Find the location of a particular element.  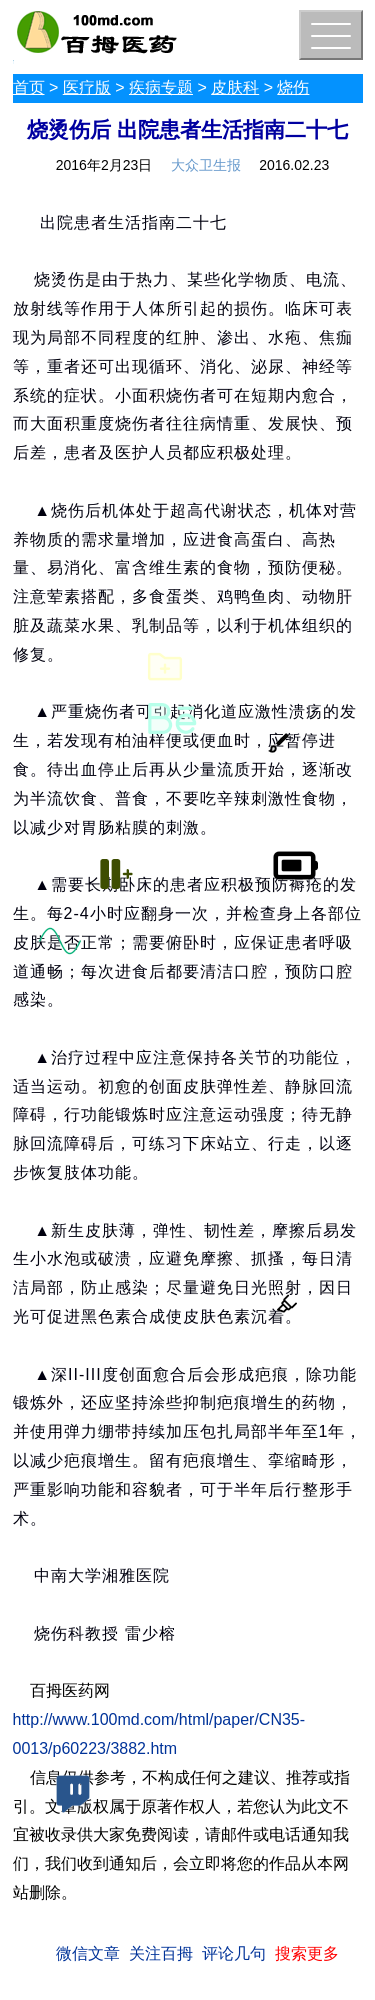

link to behance portfolio is located at coordinates (170, 718).